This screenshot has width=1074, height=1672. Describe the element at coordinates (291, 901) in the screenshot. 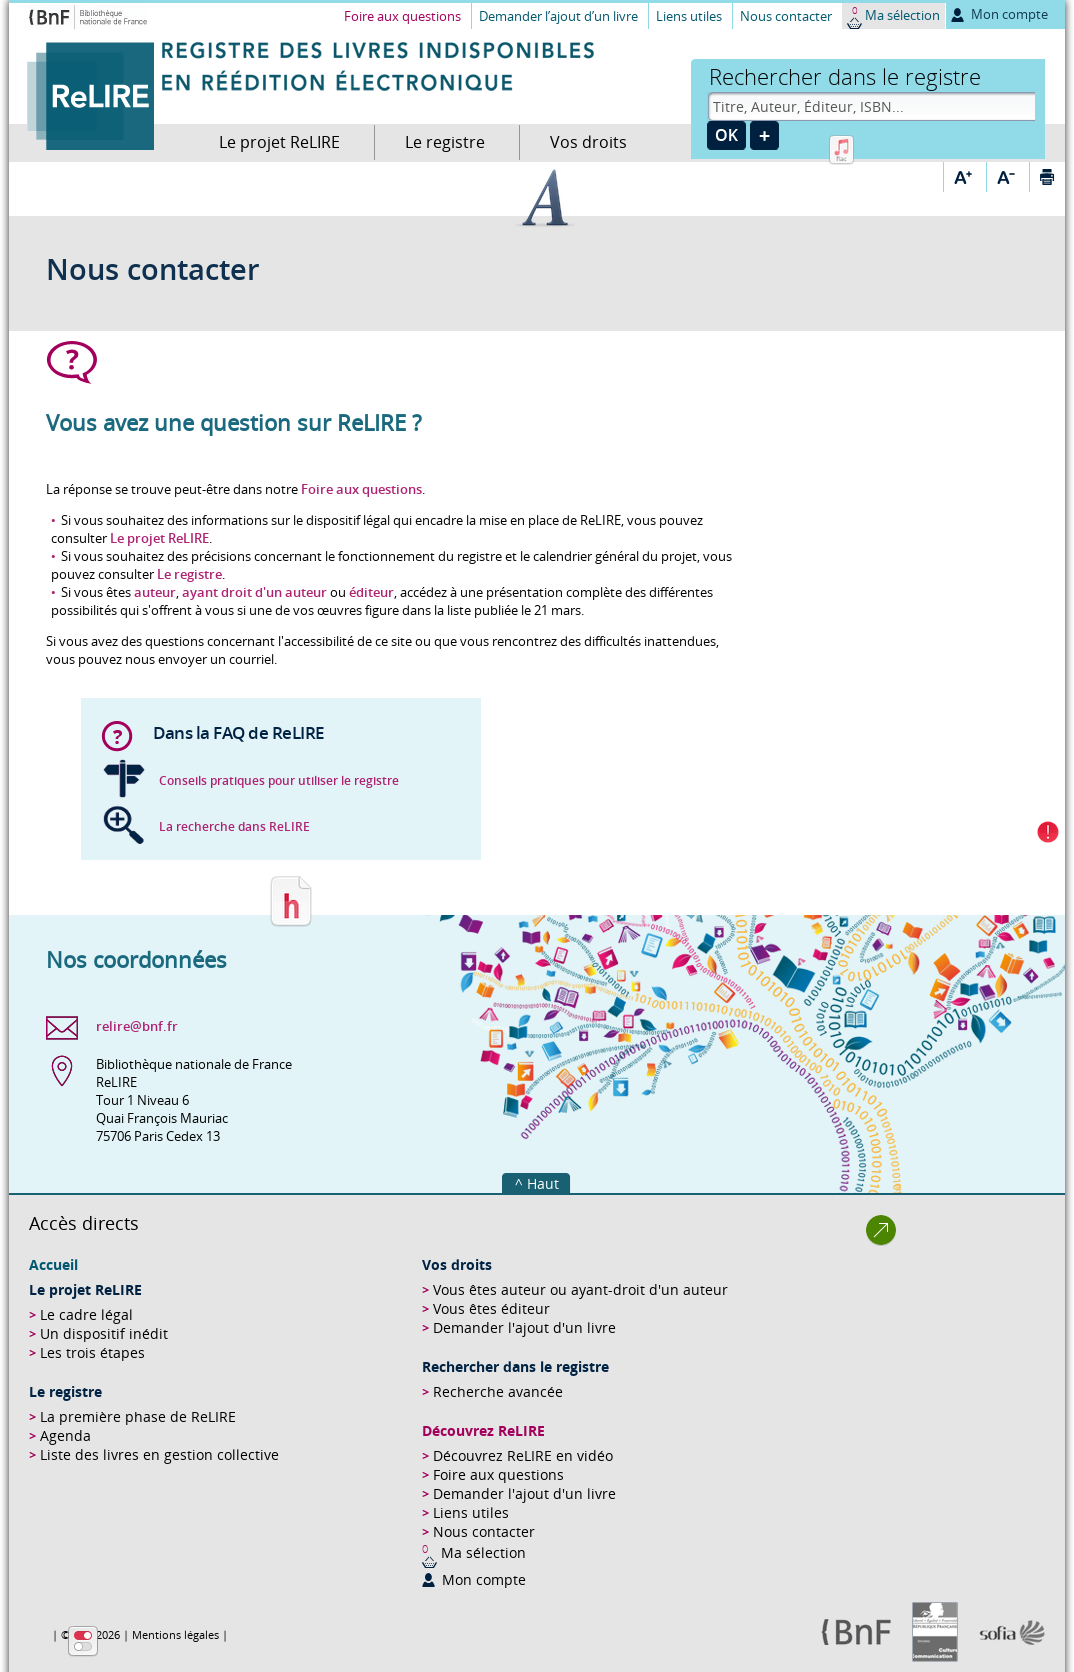

I see `c/c++ header file` at that location.